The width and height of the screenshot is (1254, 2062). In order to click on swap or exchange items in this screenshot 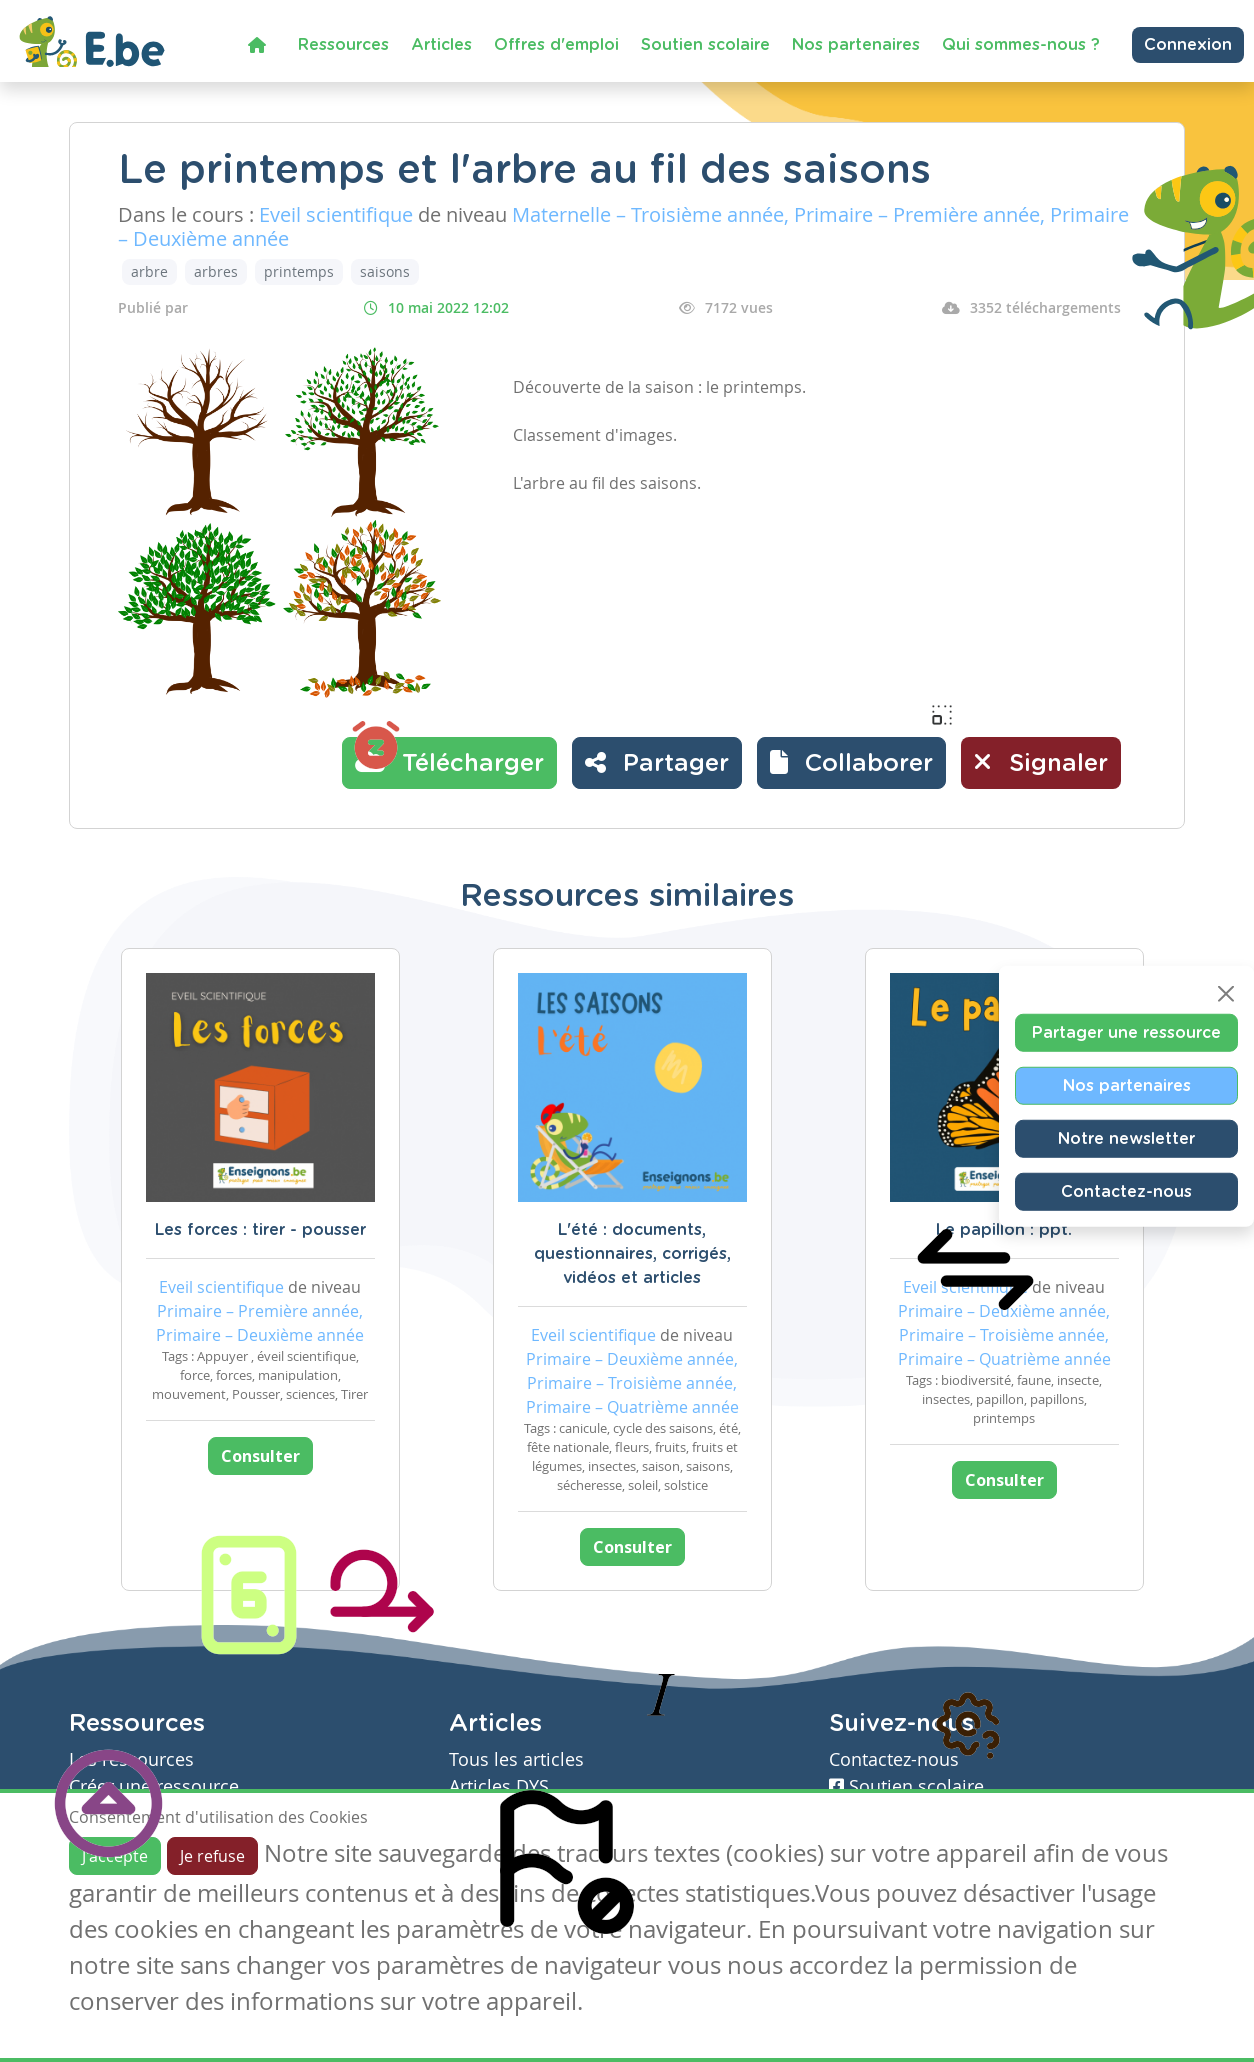, I will do `click(975, 1269)`.